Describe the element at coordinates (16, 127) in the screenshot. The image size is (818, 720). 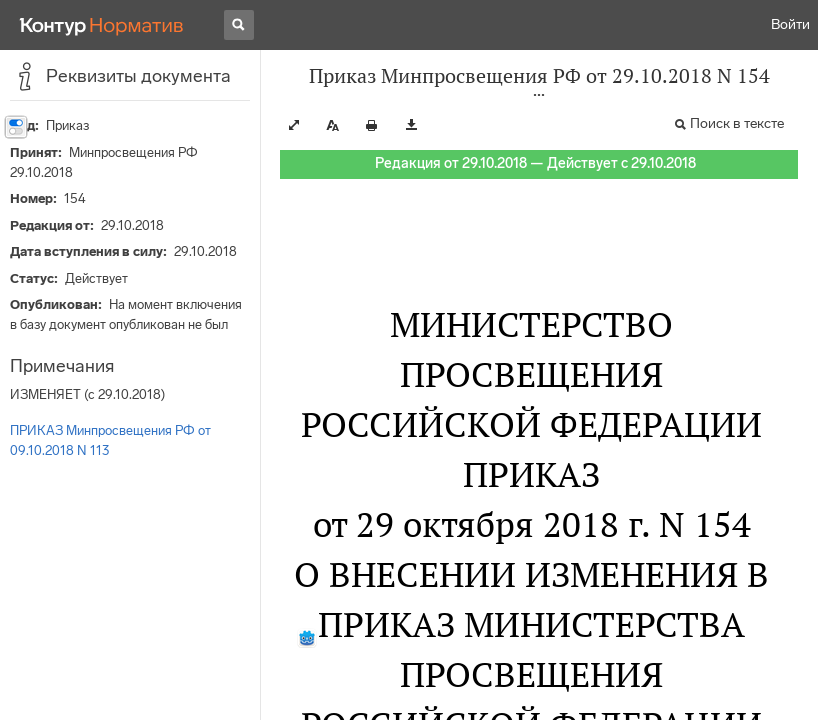
I see `open gnome tweaks to customize system settings` at that location.